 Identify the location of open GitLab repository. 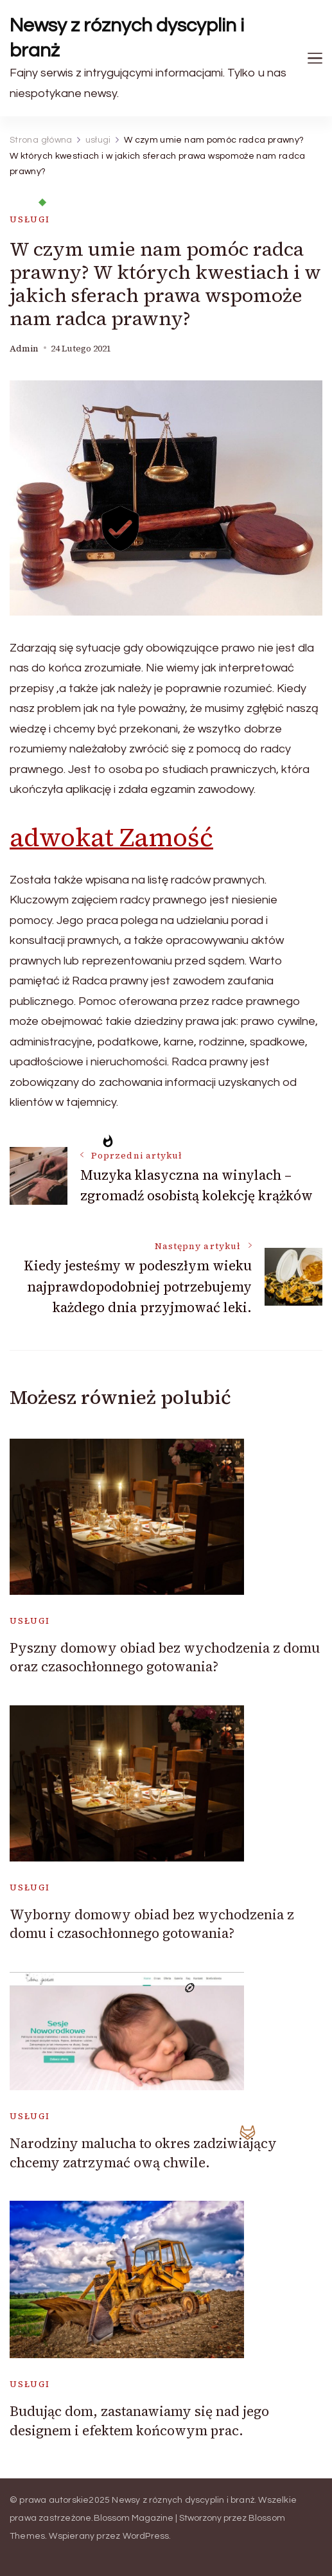
(247, 2132).